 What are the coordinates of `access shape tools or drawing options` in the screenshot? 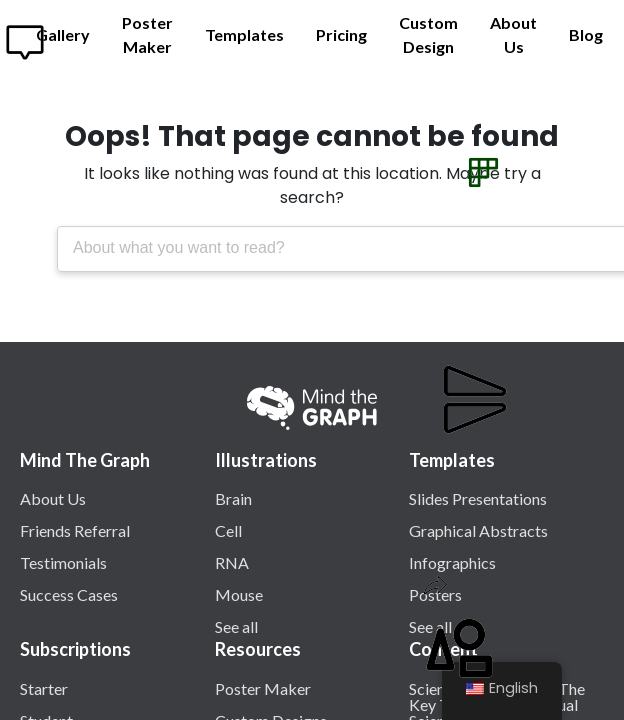 It's located at (460, 650).